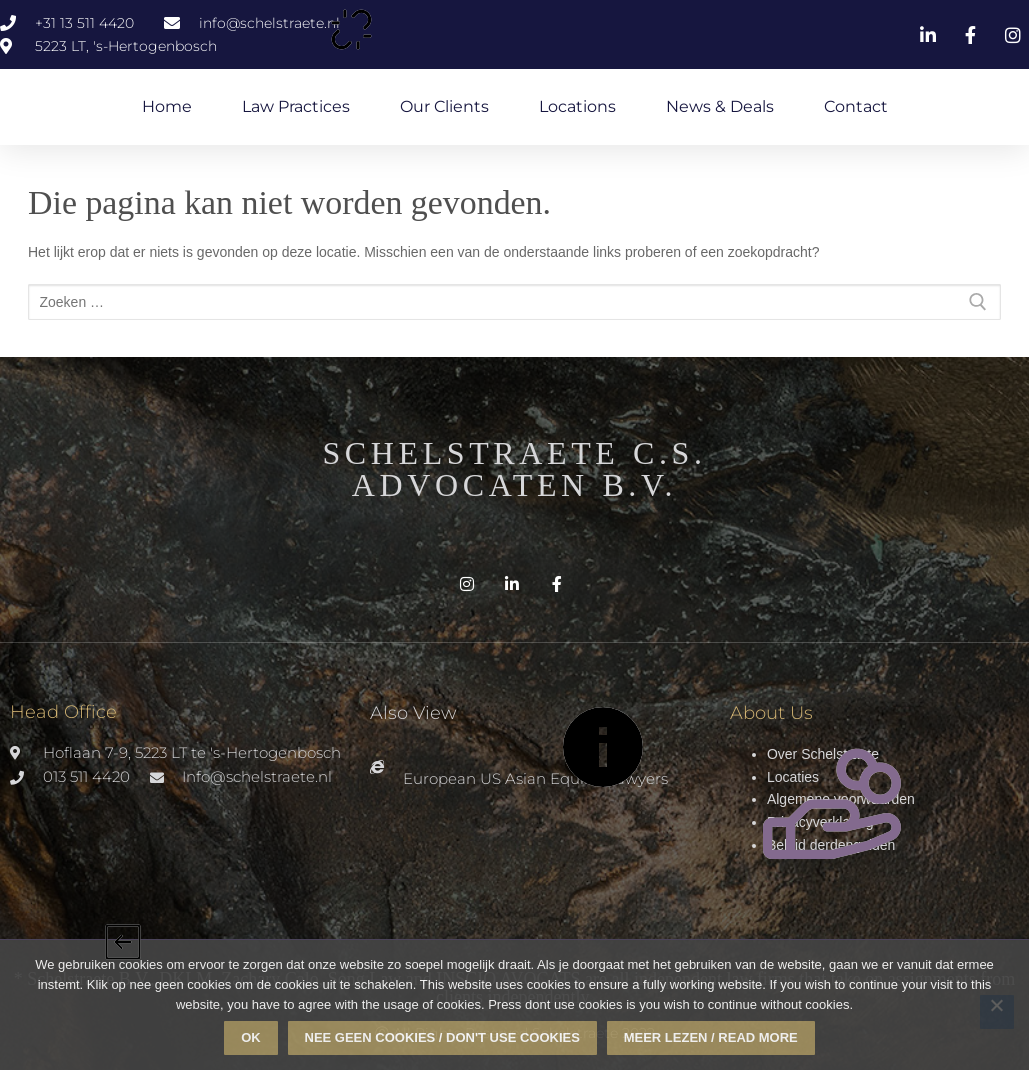 The width and height of the screenshot is (1029, 1070). What do you see at coordinates (603, 747) in the screenshot?
I see `view more information about this item` at bounding box center [603, 747].